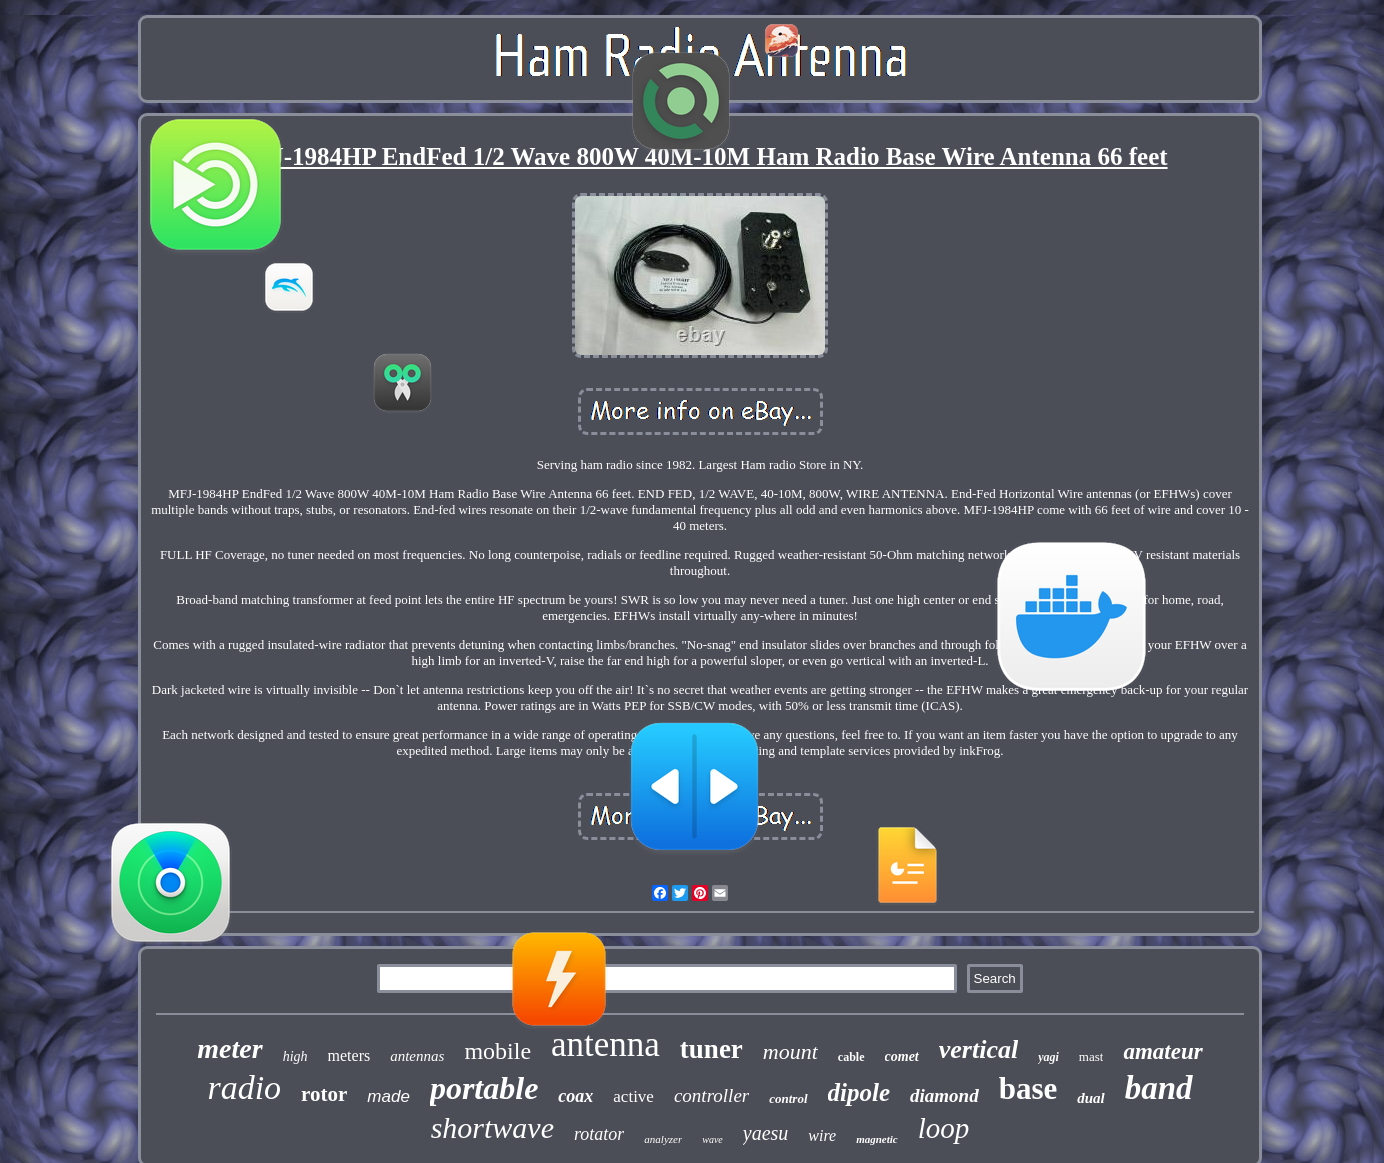  Describe the element at coordinates (559, 979) in the screenshot. I see `open newsflash rss reader app` at that location.